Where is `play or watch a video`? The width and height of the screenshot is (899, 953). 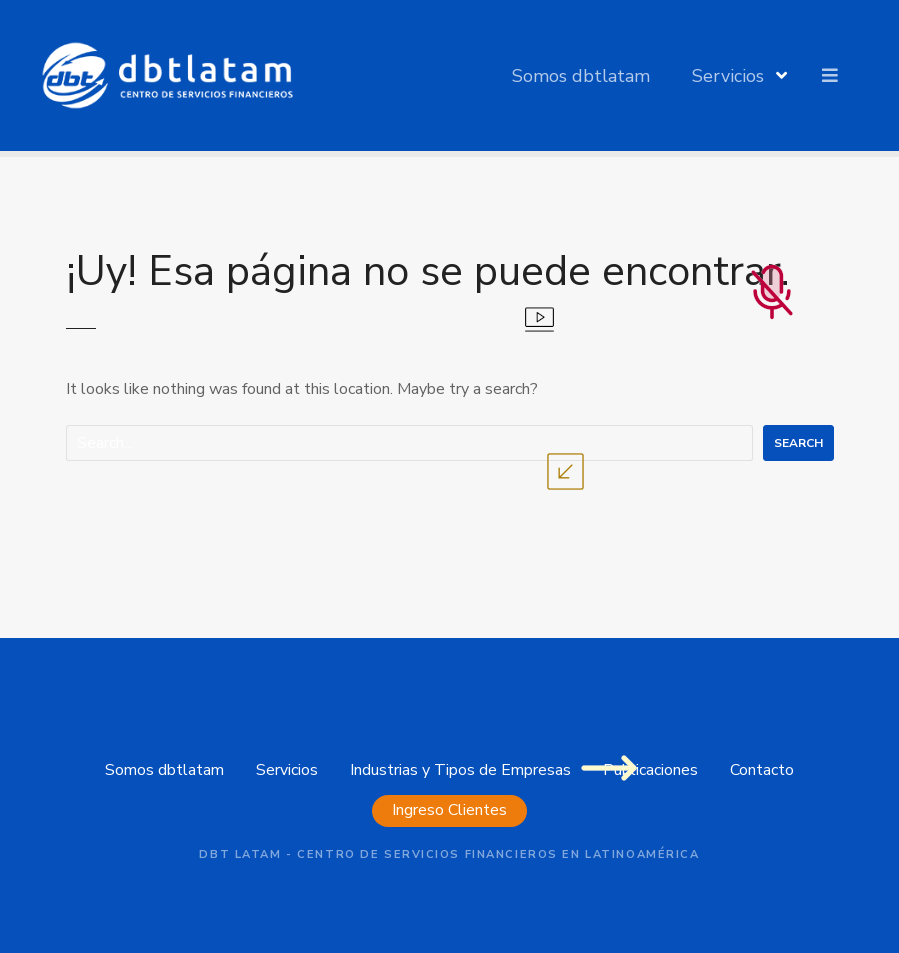
play or watch a video is located at coordinates (539, 319).